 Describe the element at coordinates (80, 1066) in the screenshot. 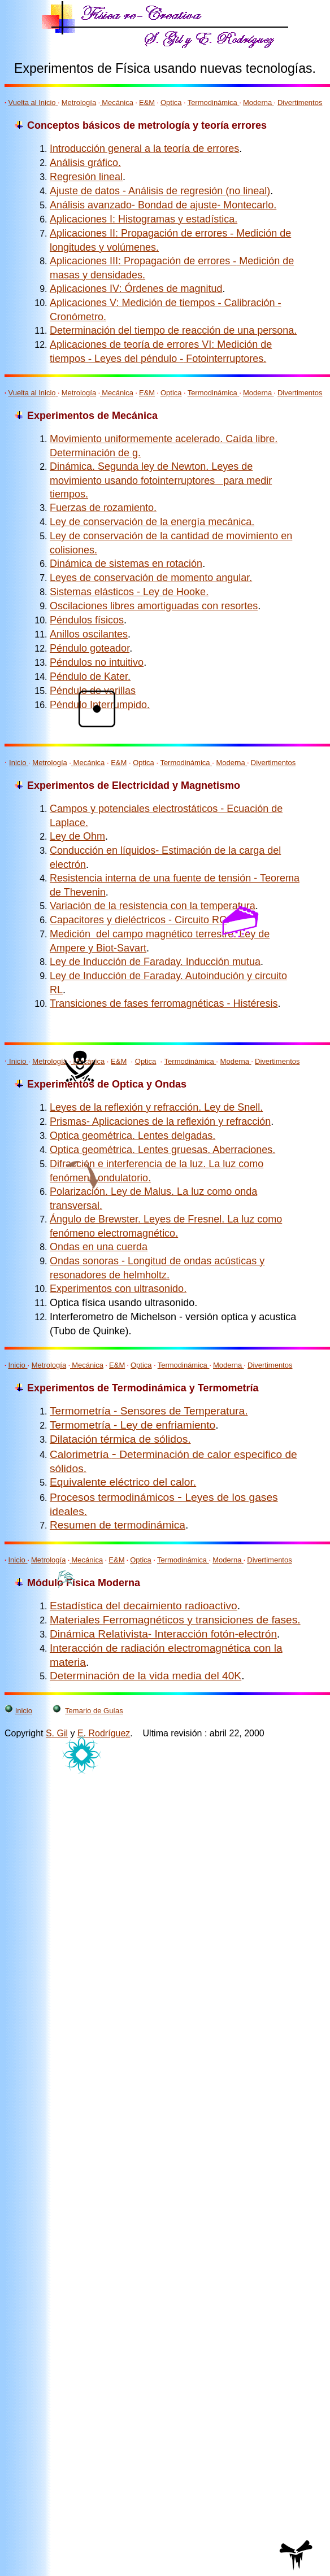

I see `indicates pirate or seafaring game mode` at that location.